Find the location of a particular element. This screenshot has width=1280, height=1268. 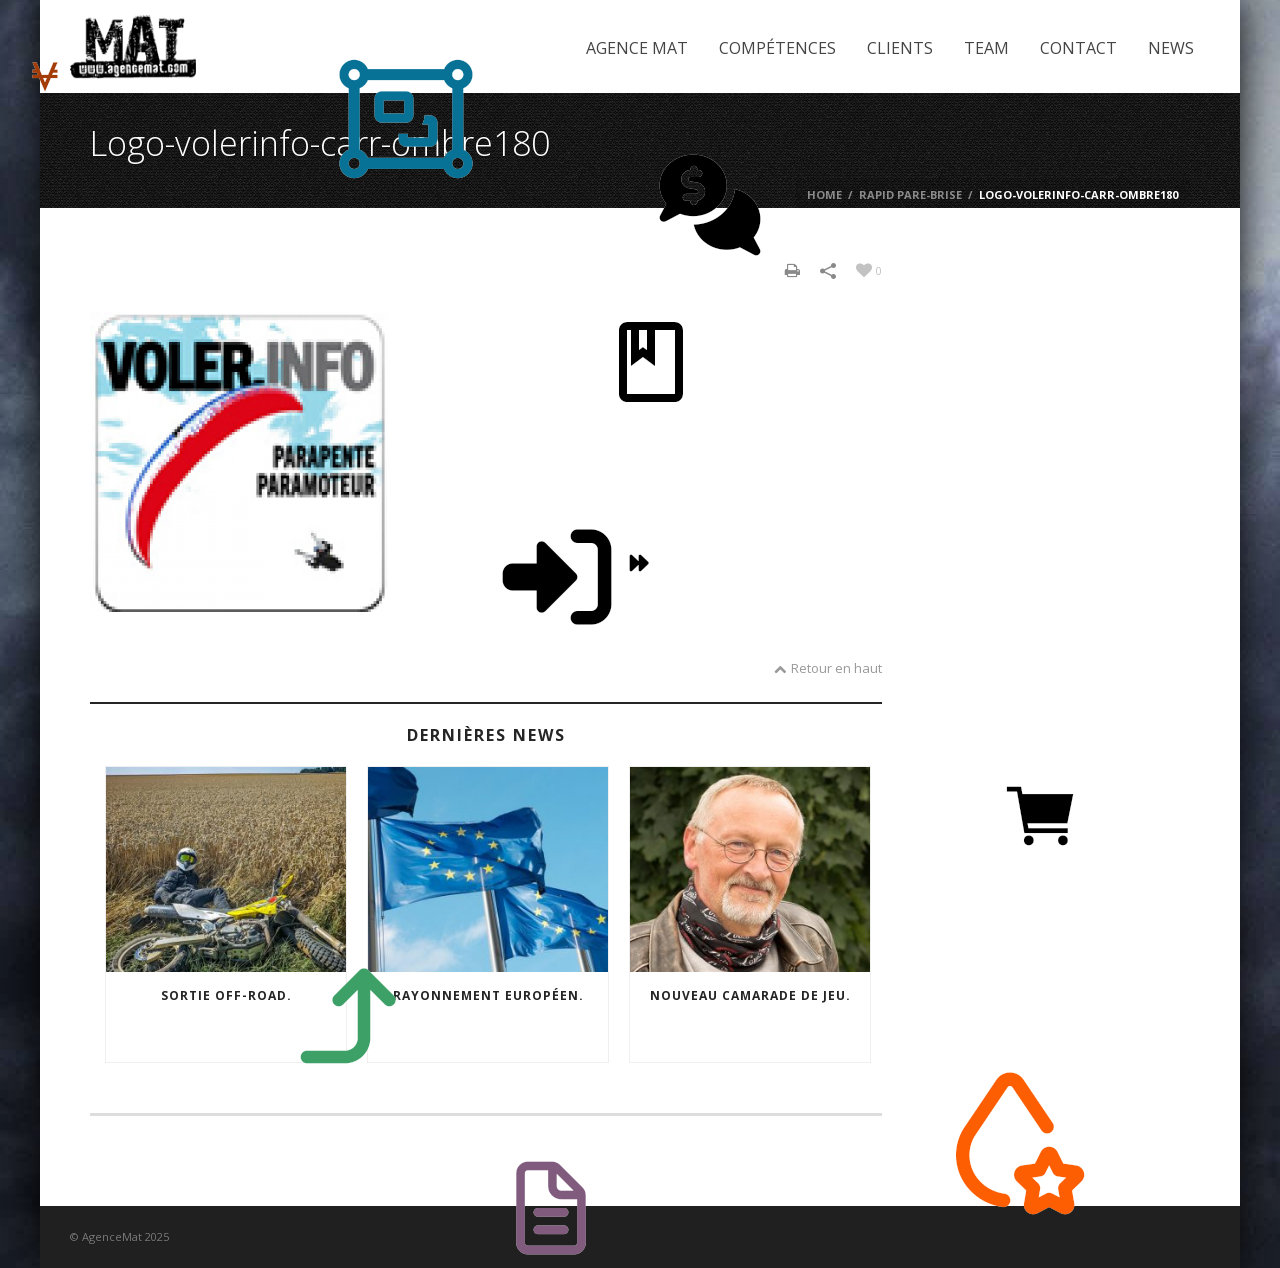

open your library or reading list is located at coordinates (651, 362).